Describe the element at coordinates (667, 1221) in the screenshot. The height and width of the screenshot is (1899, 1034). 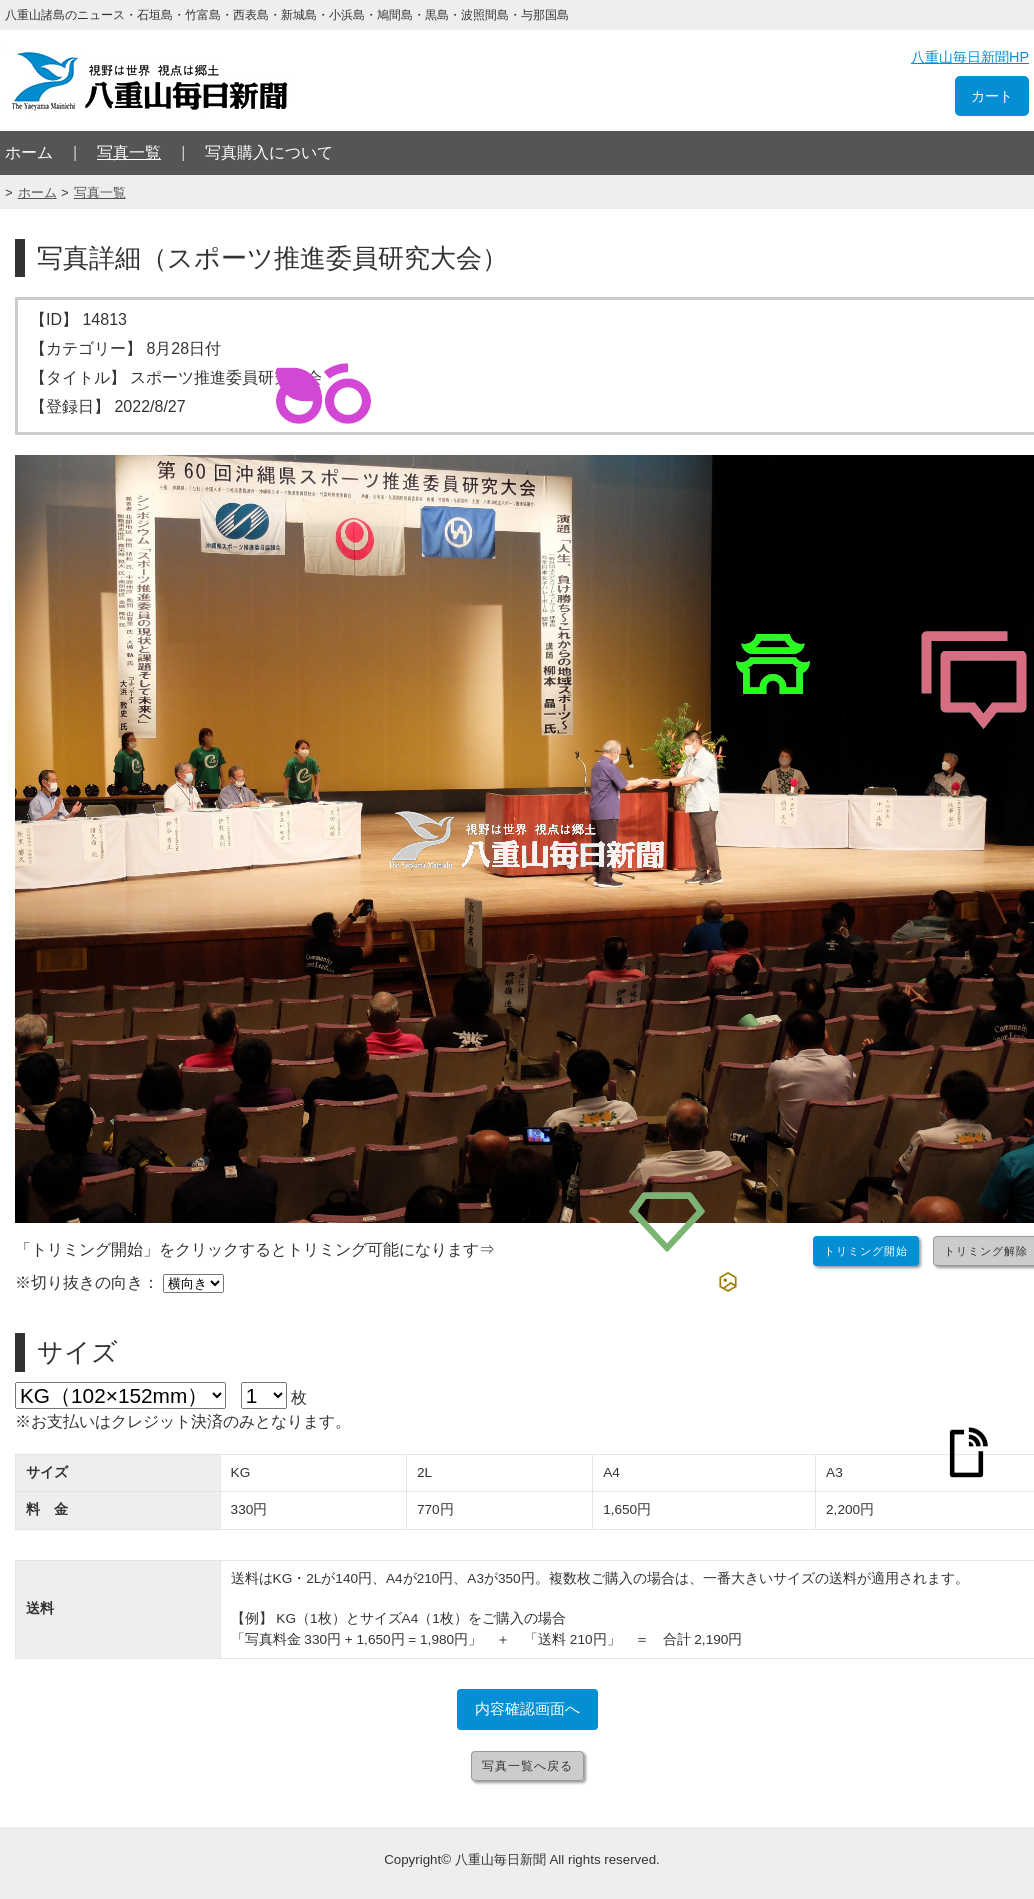
I see `indicates VIP or premium membership status` at that location.